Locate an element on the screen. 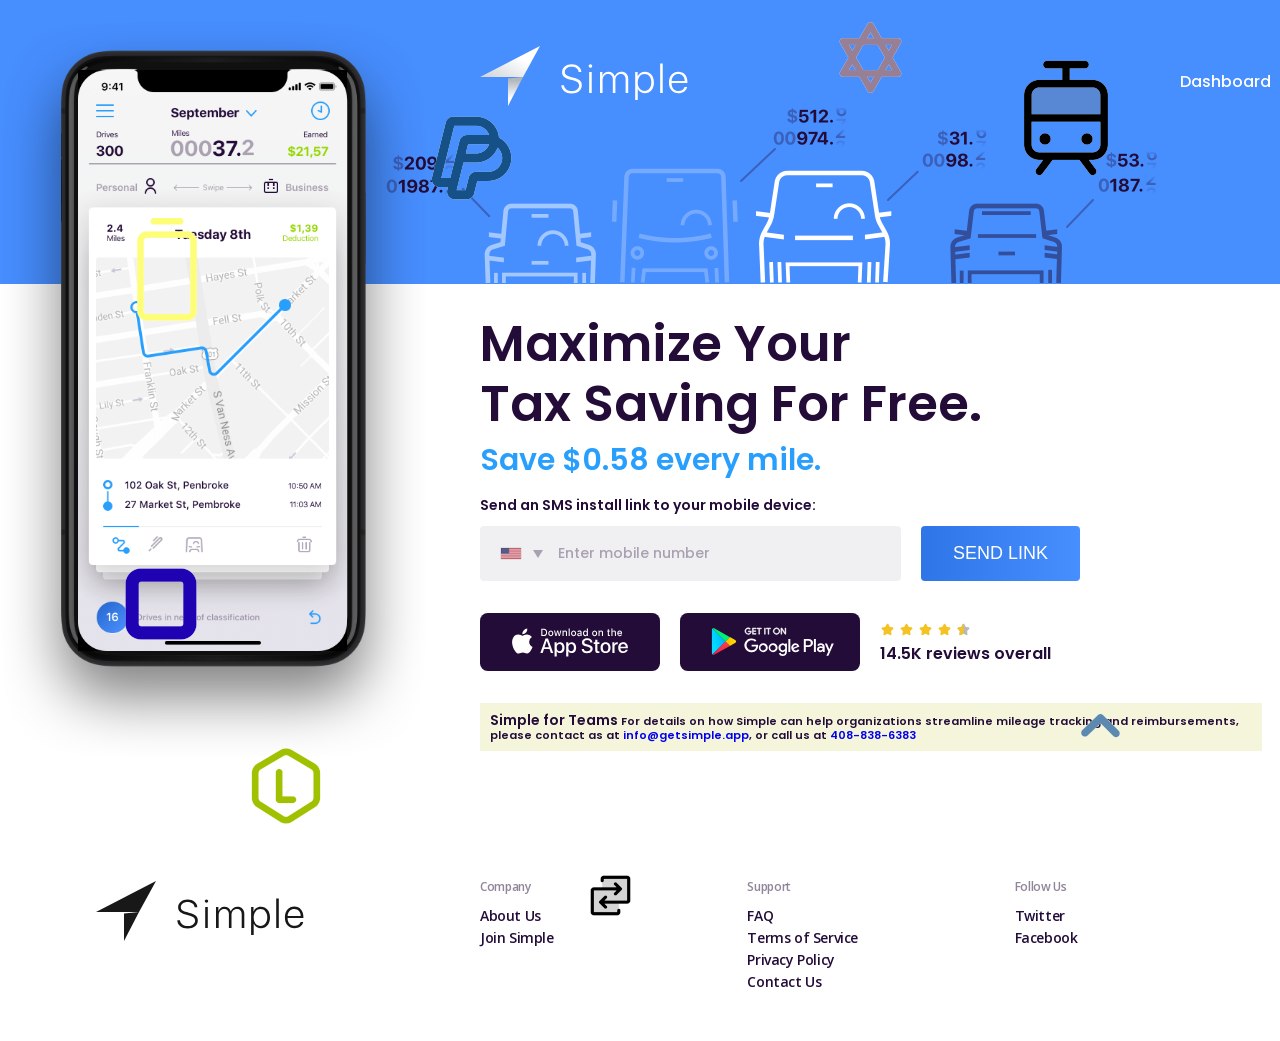 This screenshot has width=1280, height=1041. stop media playback is located at coordinates (161, 604).